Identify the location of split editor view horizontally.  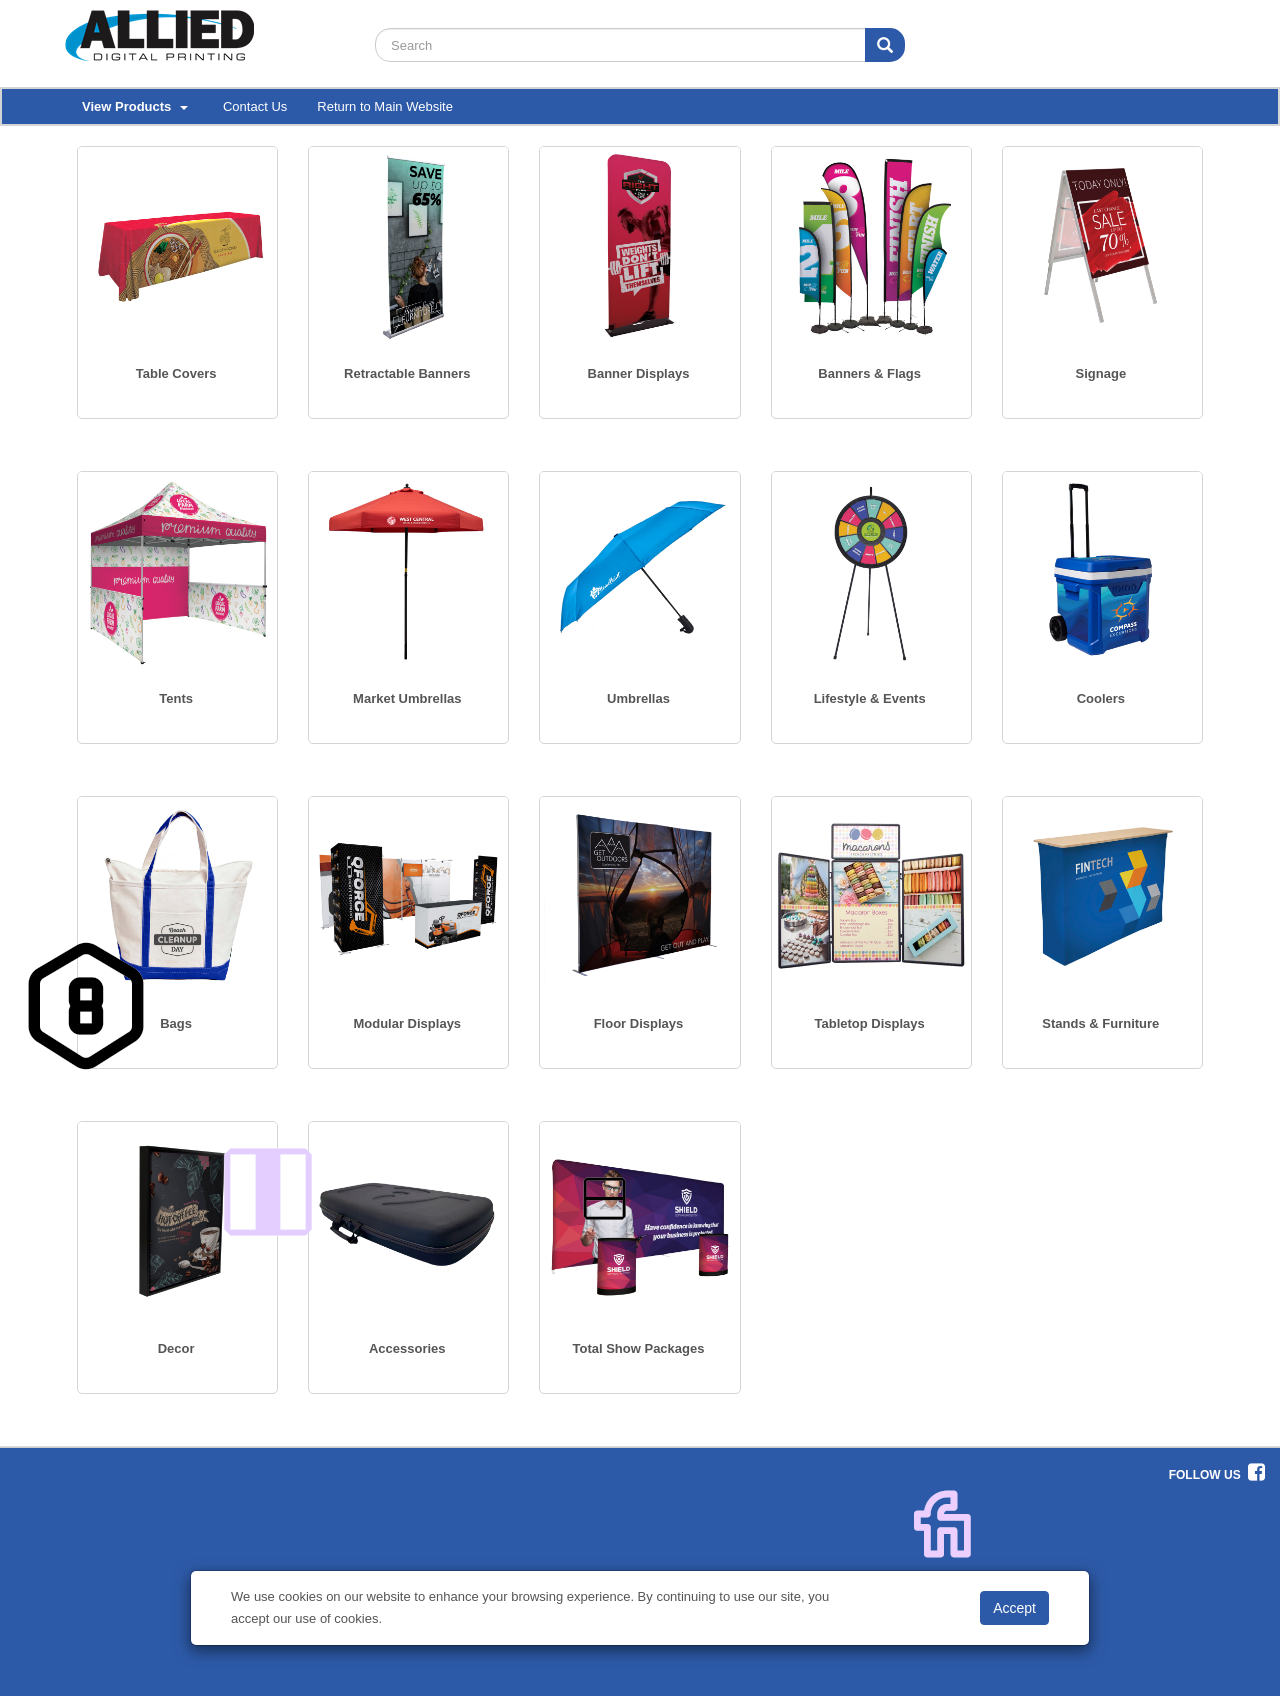
(603, 1197).